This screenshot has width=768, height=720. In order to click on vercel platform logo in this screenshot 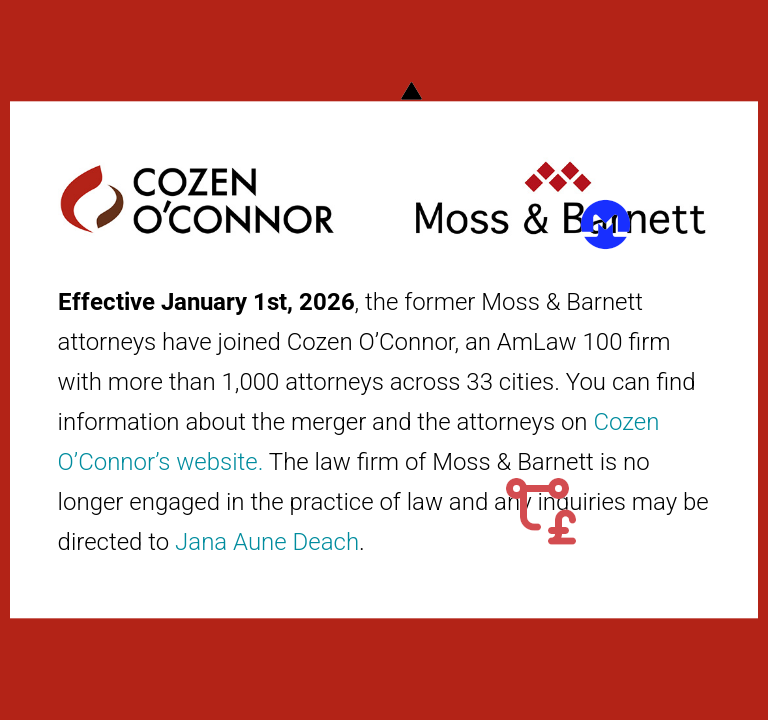, I will do `click(411, 91)`.